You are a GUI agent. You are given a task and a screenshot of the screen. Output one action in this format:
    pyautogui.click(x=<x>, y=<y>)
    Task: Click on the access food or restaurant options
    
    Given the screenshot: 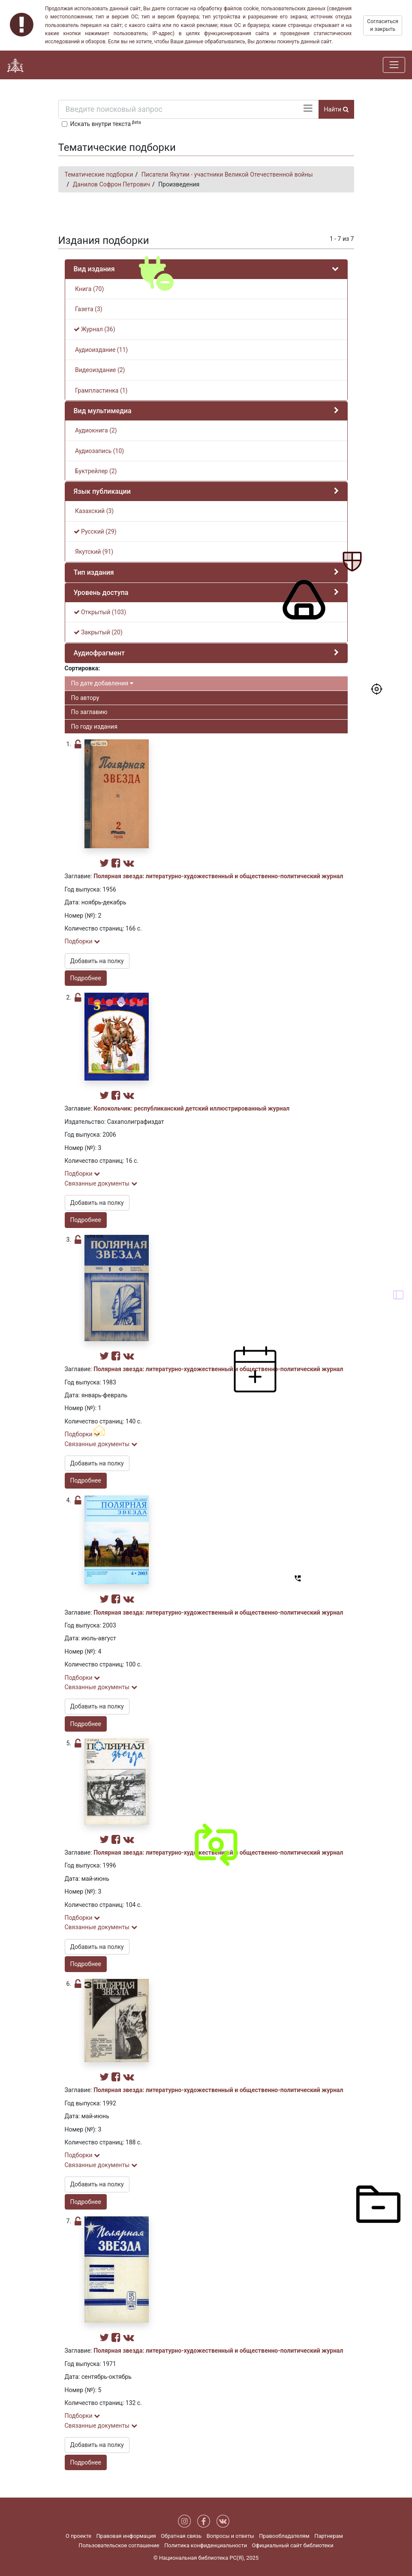 What is the action you would take?
    pyautogui.click(x=304, y=600)
    